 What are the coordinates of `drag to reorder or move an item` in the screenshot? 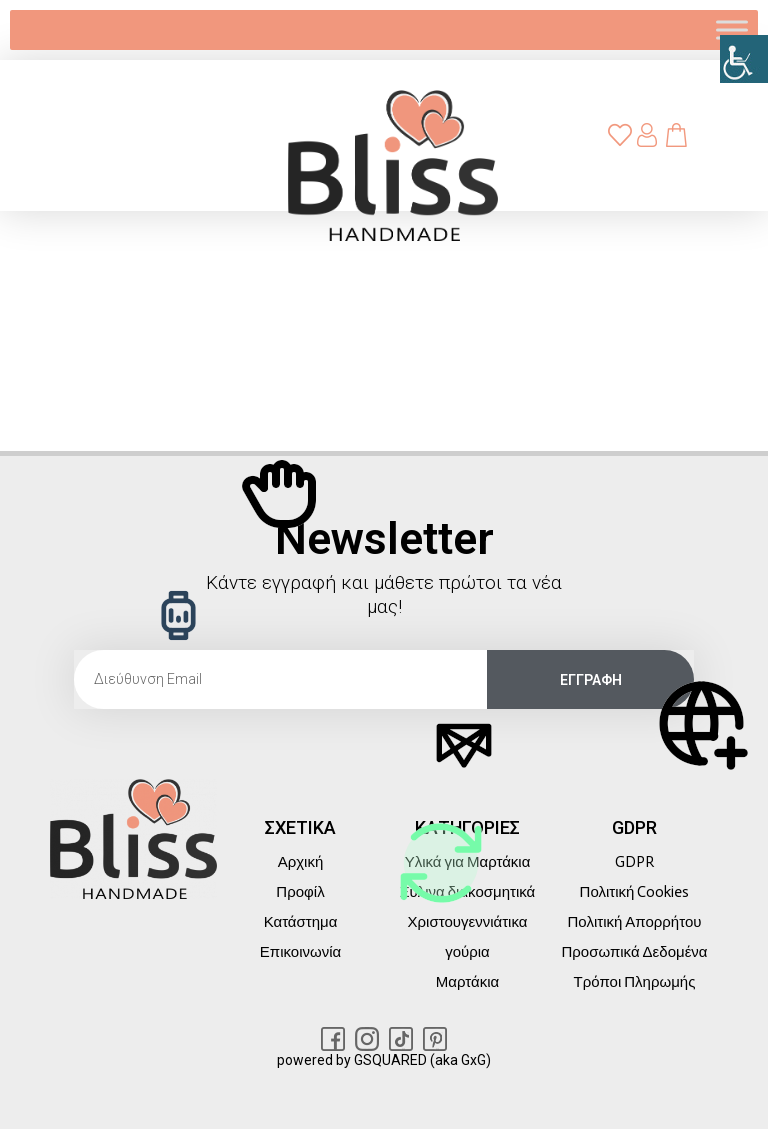 It's located at (280, 492).